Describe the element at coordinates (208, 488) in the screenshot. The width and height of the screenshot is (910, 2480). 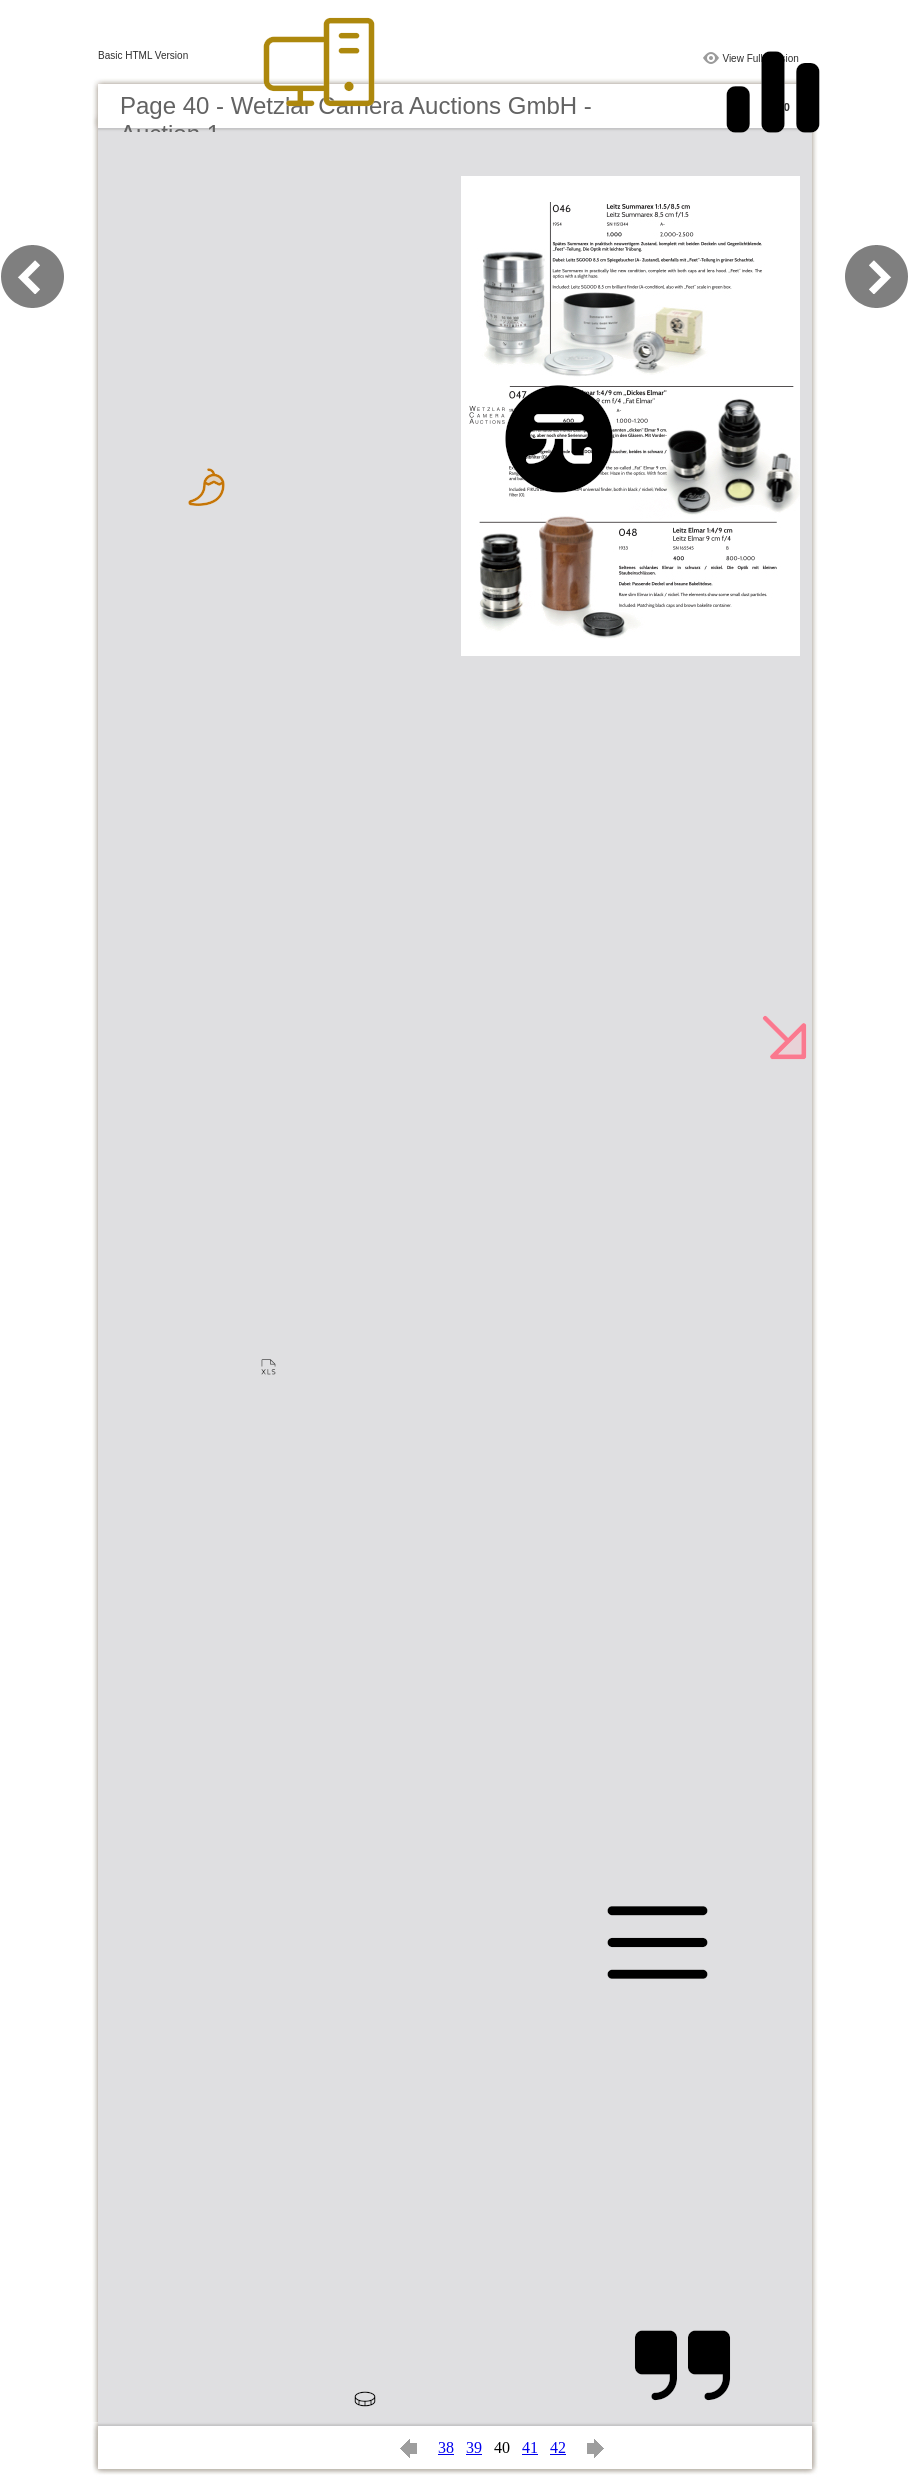
I see `indicates spicy food or heat level` at that location.